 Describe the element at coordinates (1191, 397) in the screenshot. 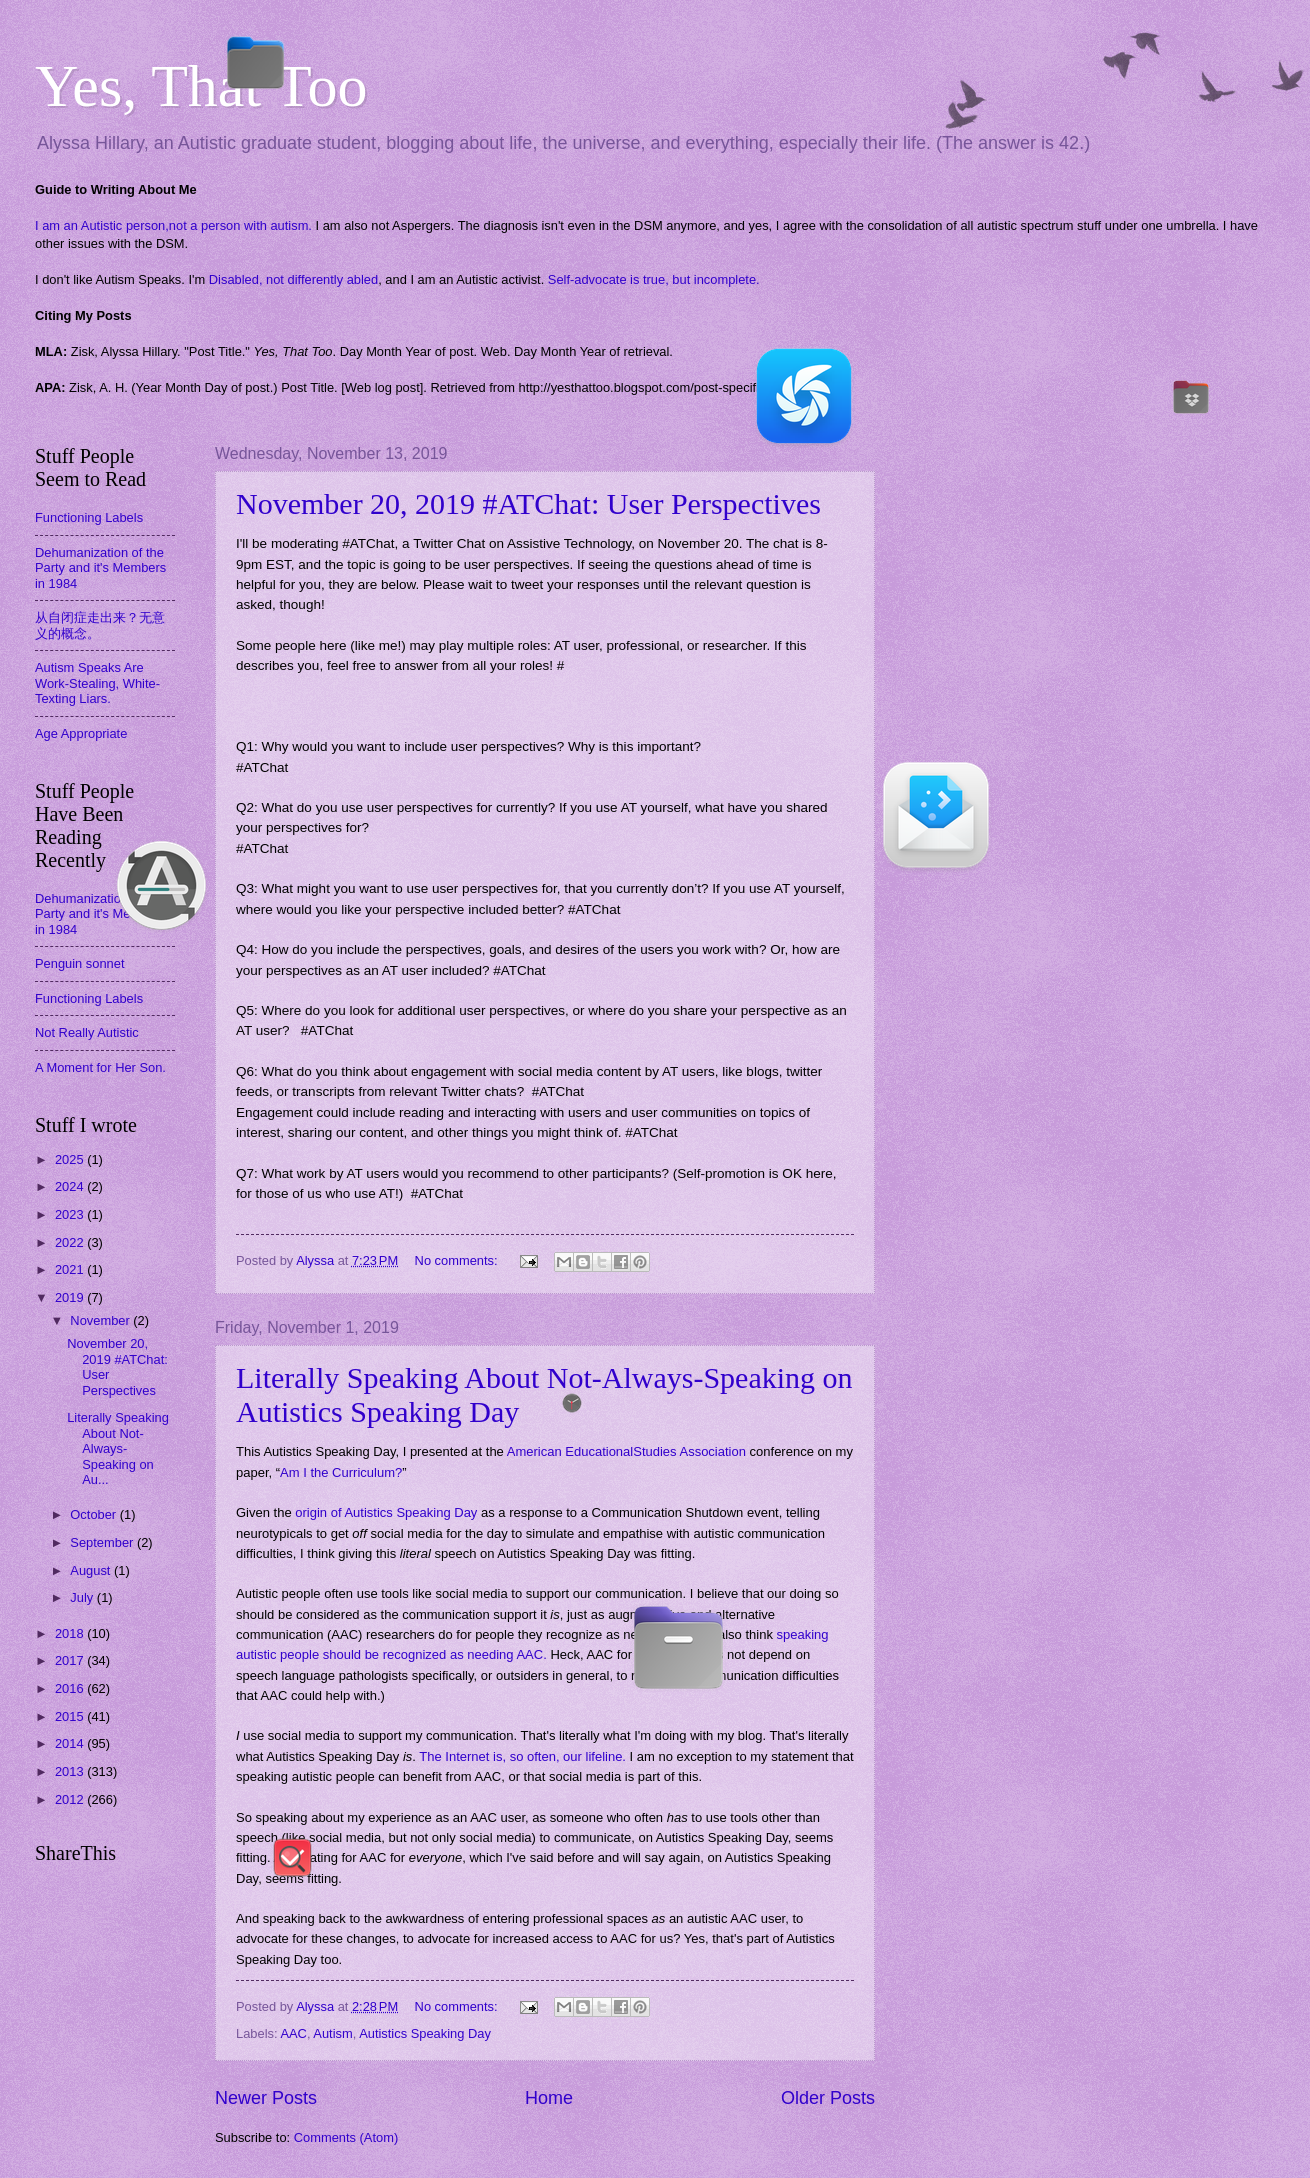

I see `open dropbox synced folder` at that location.